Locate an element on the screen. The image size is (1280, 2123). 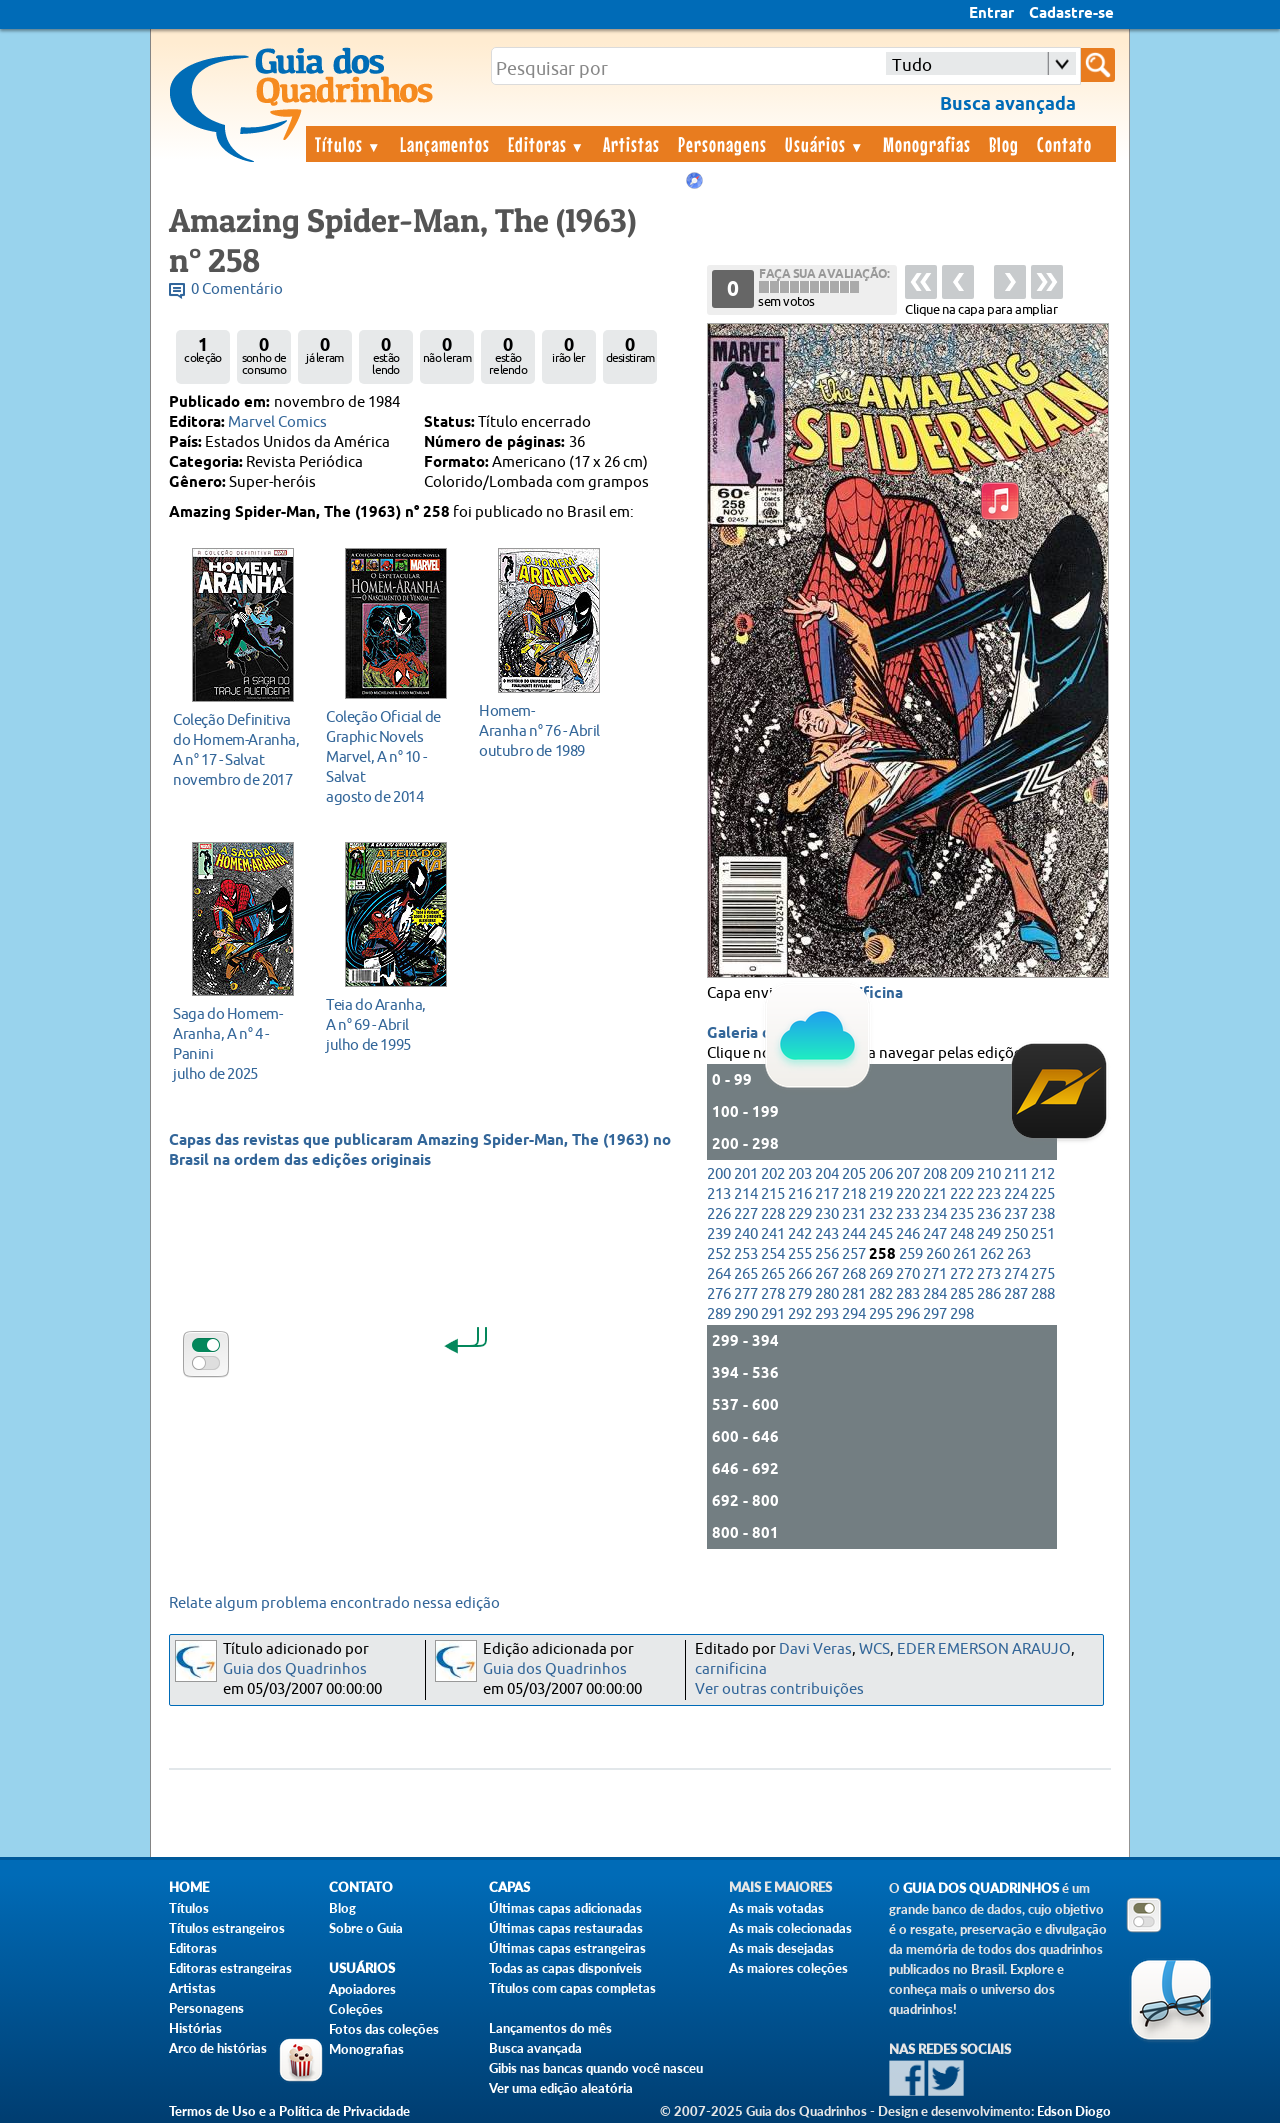
reply to all recipients of an email is located at coordinates (465, 1337).